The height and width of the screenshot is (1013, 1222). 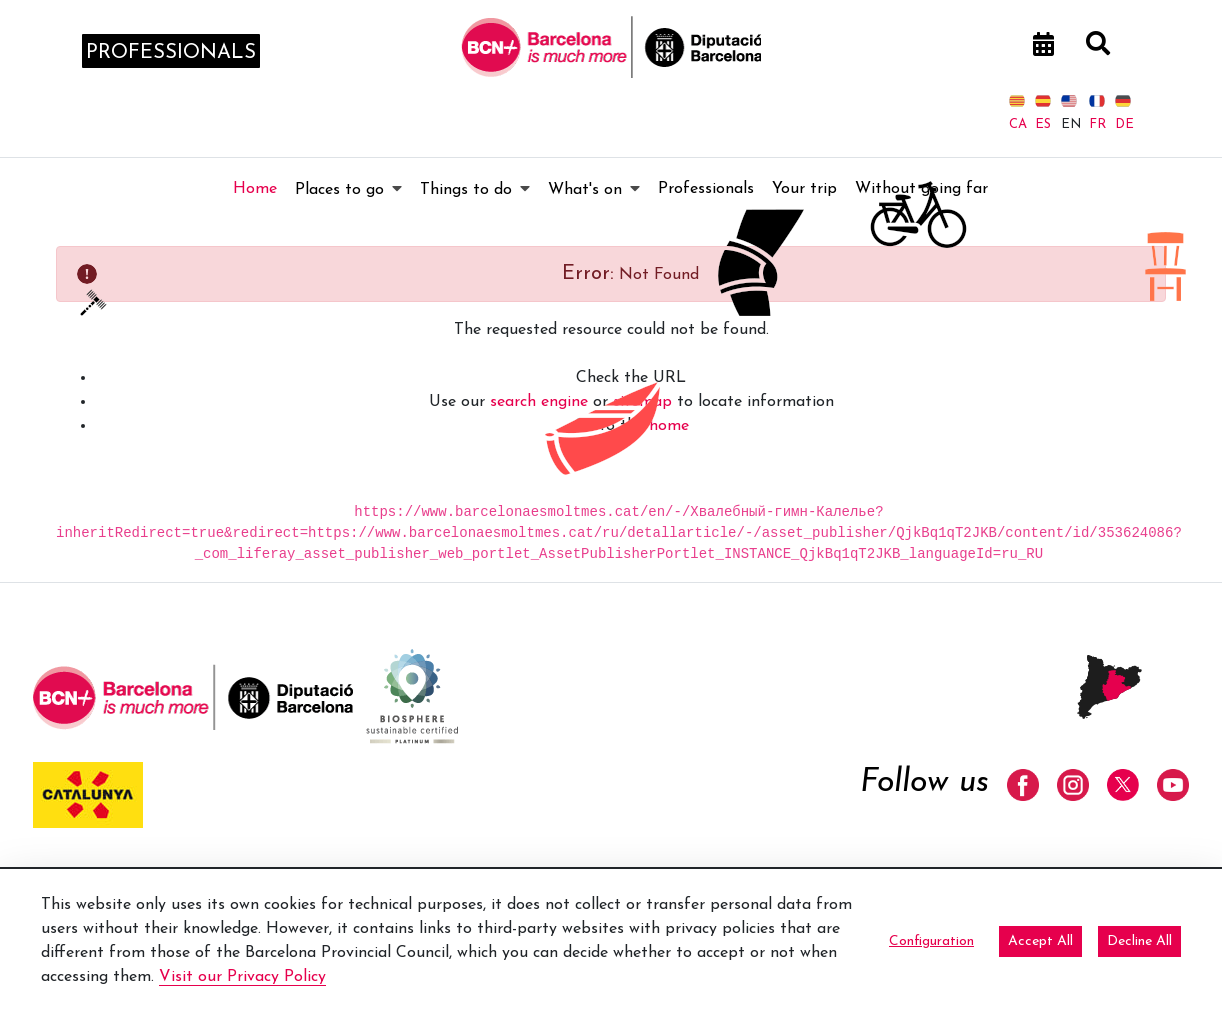 I want to click on browse furniture items in a game inventory, so click(x=1165, y=266).